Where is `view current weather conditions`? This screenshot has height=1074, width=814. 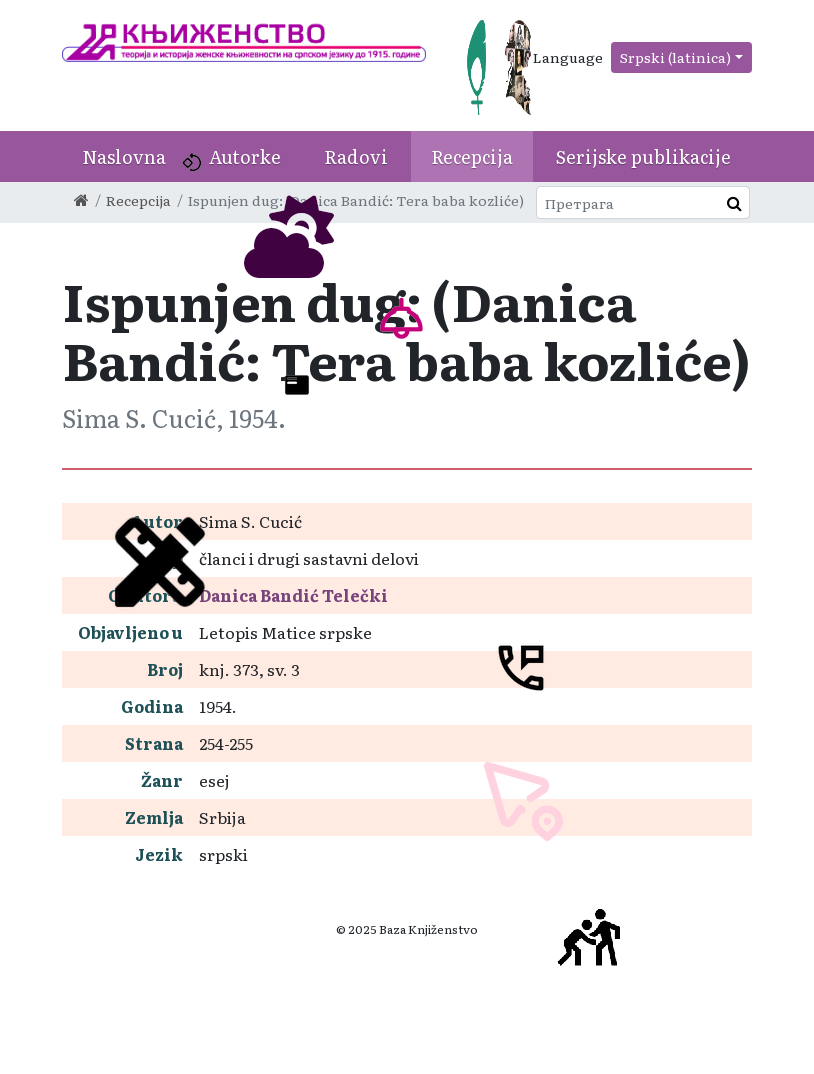
view current weather conditions is located at coordinates (289, 238).